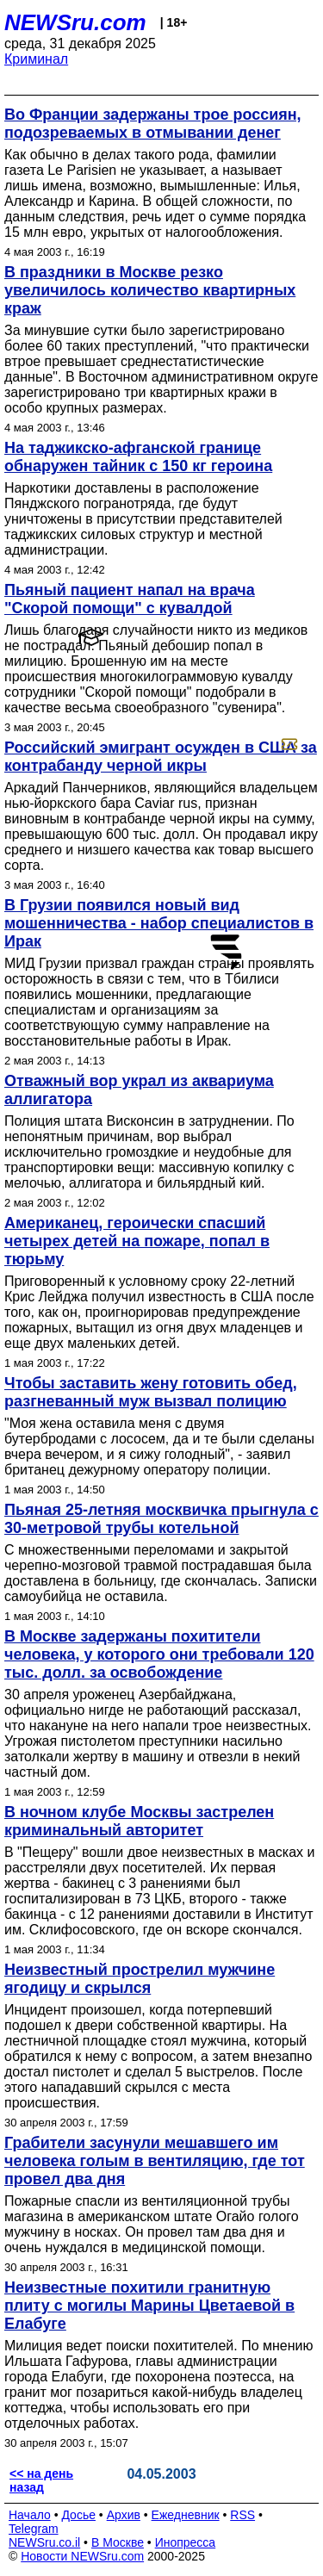 The height and width of the screenshot is (2576, 323). I want to click on indicates severe weather alert or tornado warning, so click(226, 952).